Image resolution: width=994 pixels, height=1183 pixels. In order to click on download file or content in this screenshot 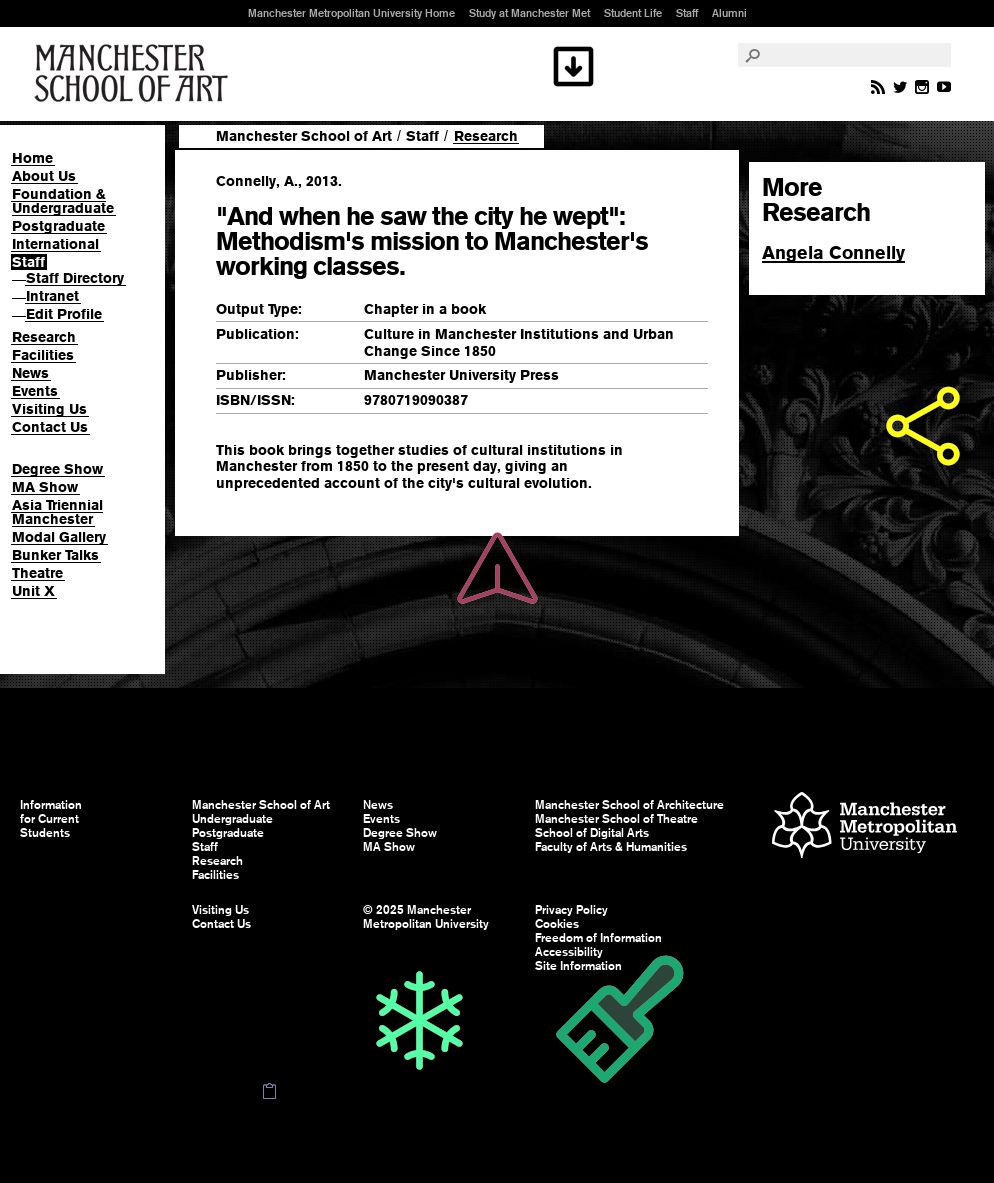, I will do `click(573, 66)`.